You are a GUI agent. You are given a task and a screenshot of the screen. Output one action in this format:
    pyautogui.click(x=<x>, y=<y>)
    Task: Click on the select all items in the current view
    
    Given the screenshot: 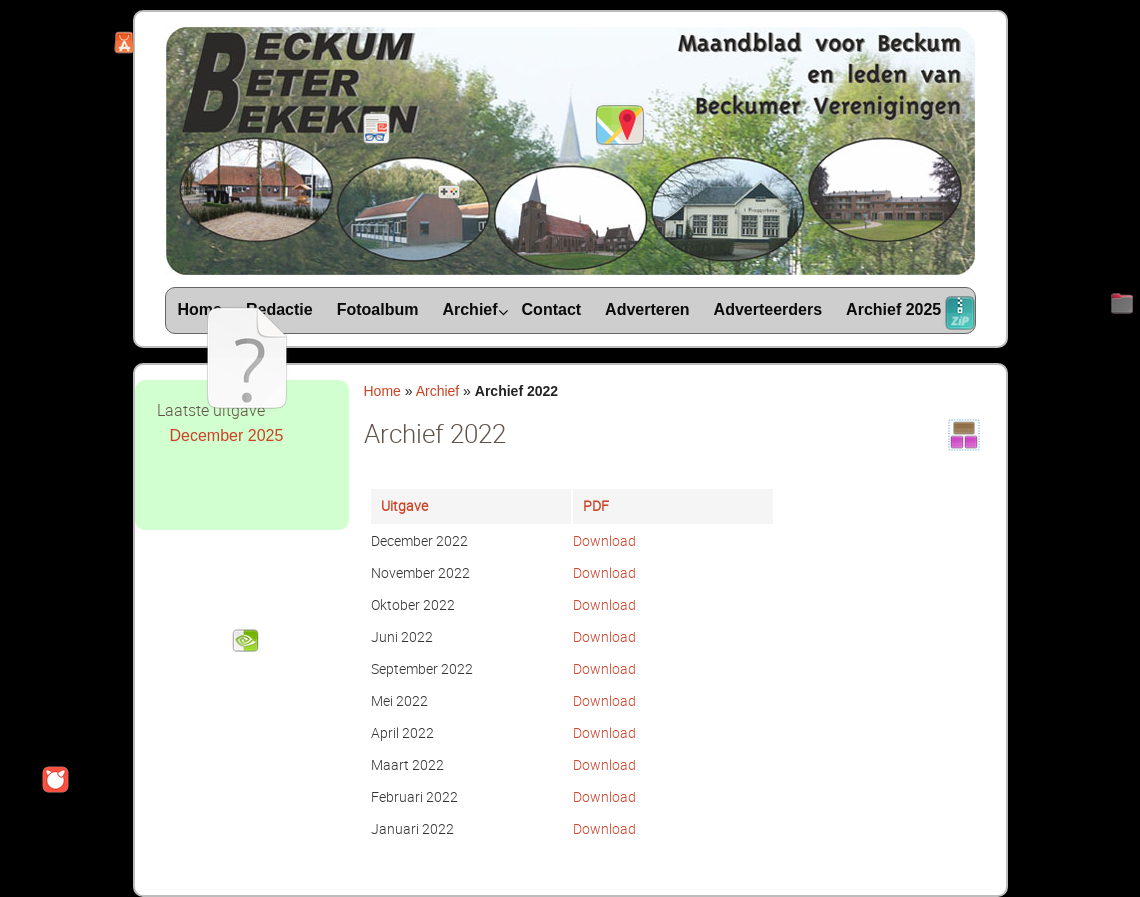 What is the action you would take?
    pyautogui.click(x=964, y=435)
    